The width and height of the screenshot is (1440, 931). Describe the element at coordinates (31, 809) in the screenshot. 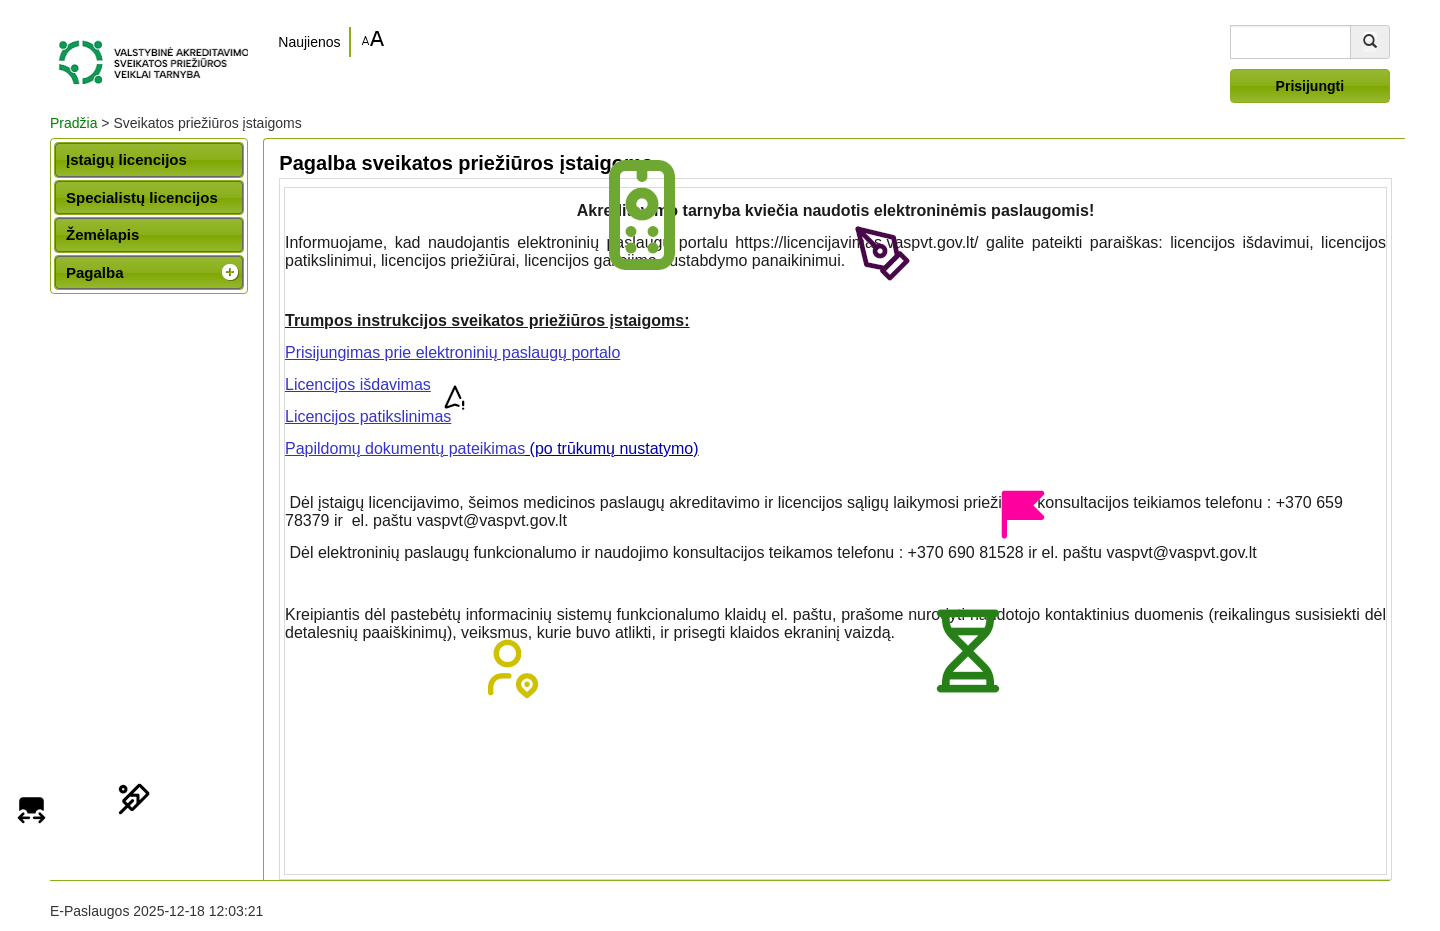

I see `auto-fit content to available width` at that location.